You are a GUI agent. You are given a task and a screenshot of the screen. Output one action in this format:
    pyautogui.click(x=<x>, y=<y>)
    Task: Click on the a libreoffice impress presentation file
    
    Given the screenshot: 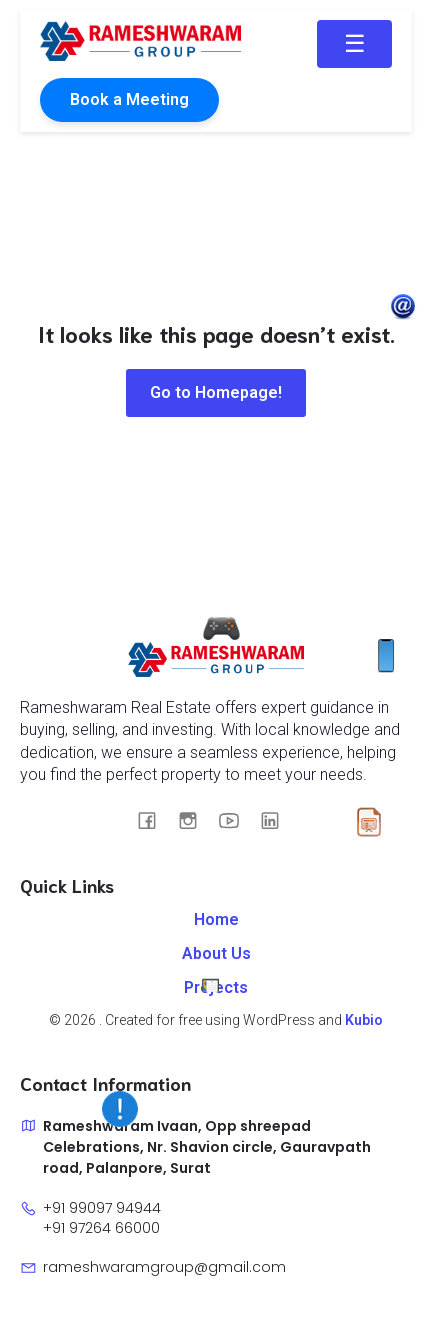 What is the action you would take?
    pyautogui.click(x=369, y=822)
    